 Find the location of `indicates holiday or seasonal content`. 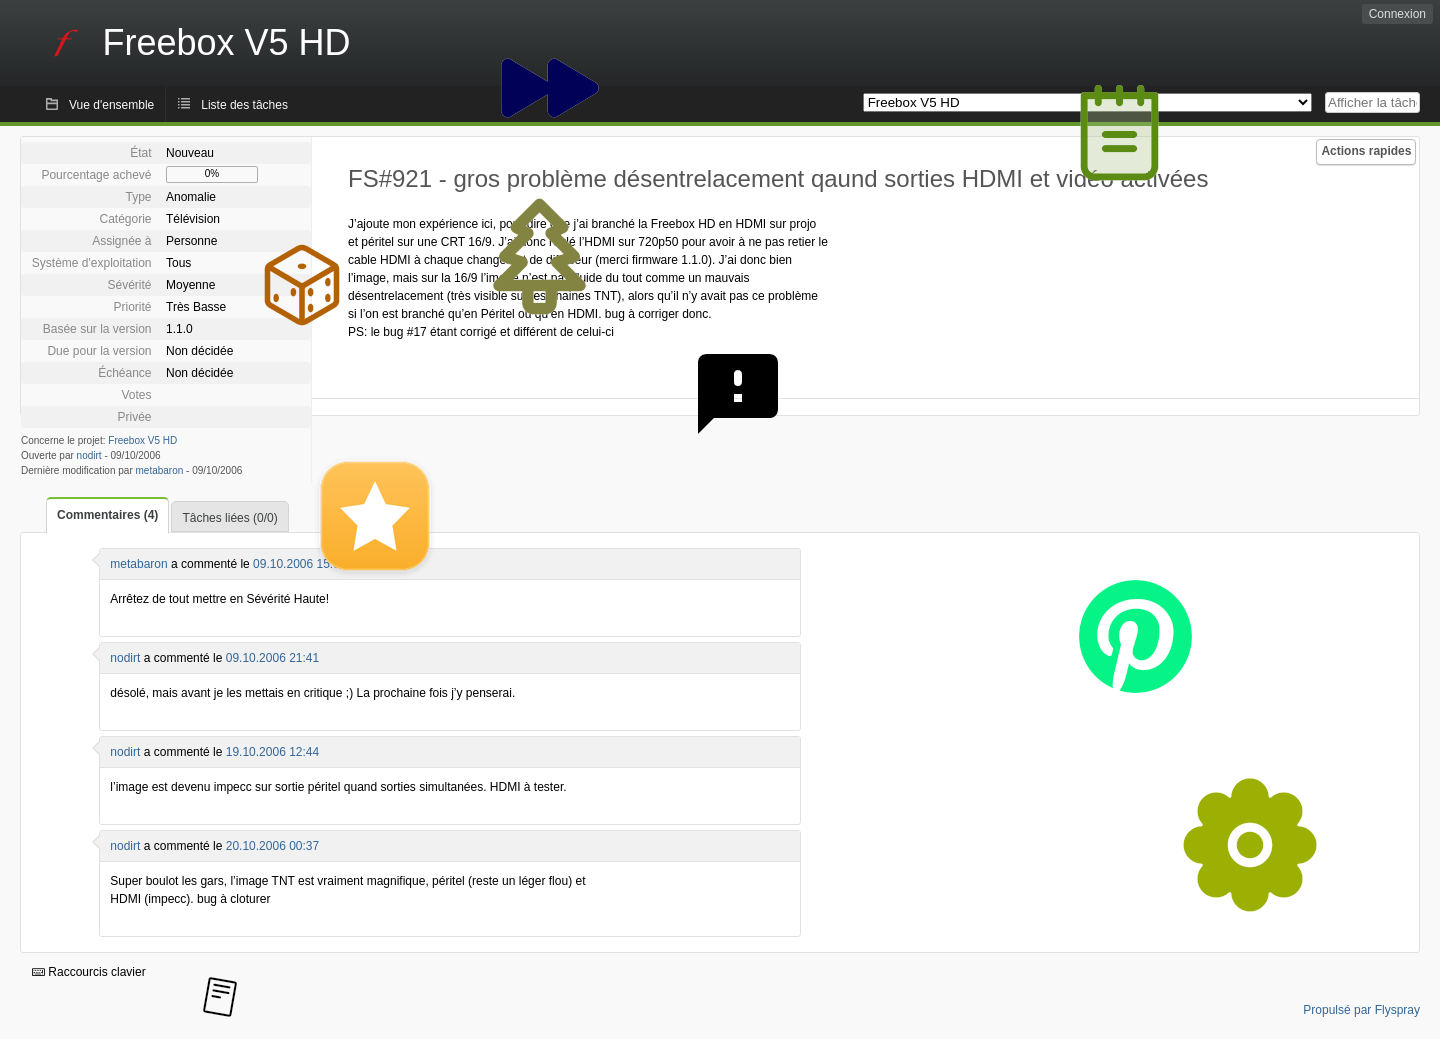

indicates holiday or seasonal content is located at coordinates (539, 256).